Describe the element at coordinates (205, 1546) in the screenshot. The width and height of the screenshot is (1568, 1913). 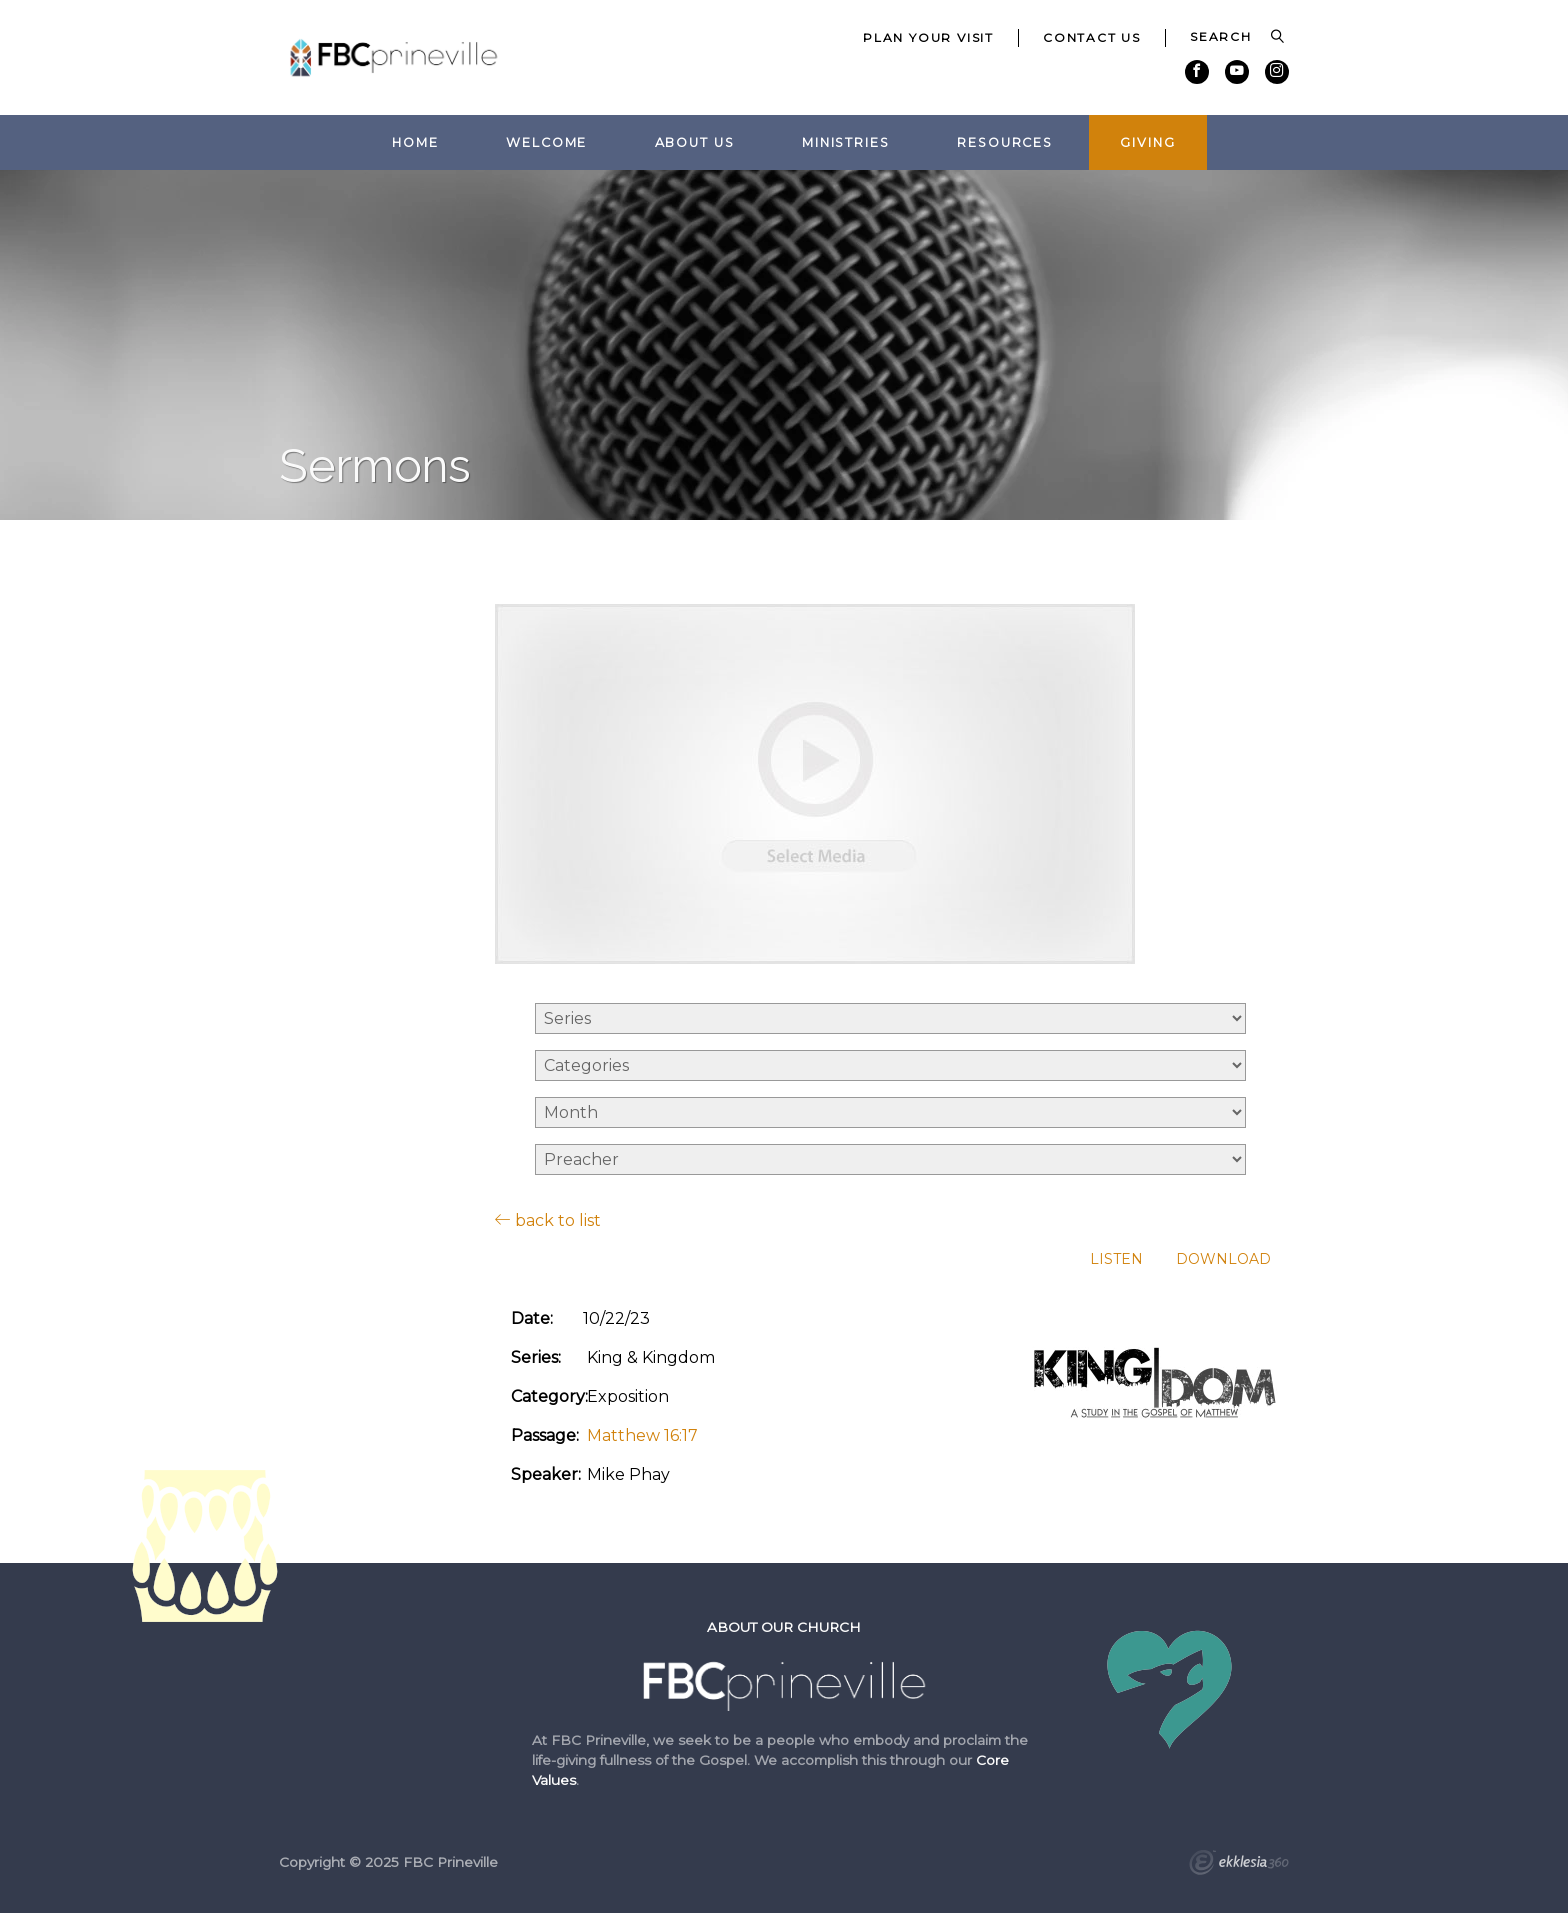
I see `view dental health or teeth status` at that location.